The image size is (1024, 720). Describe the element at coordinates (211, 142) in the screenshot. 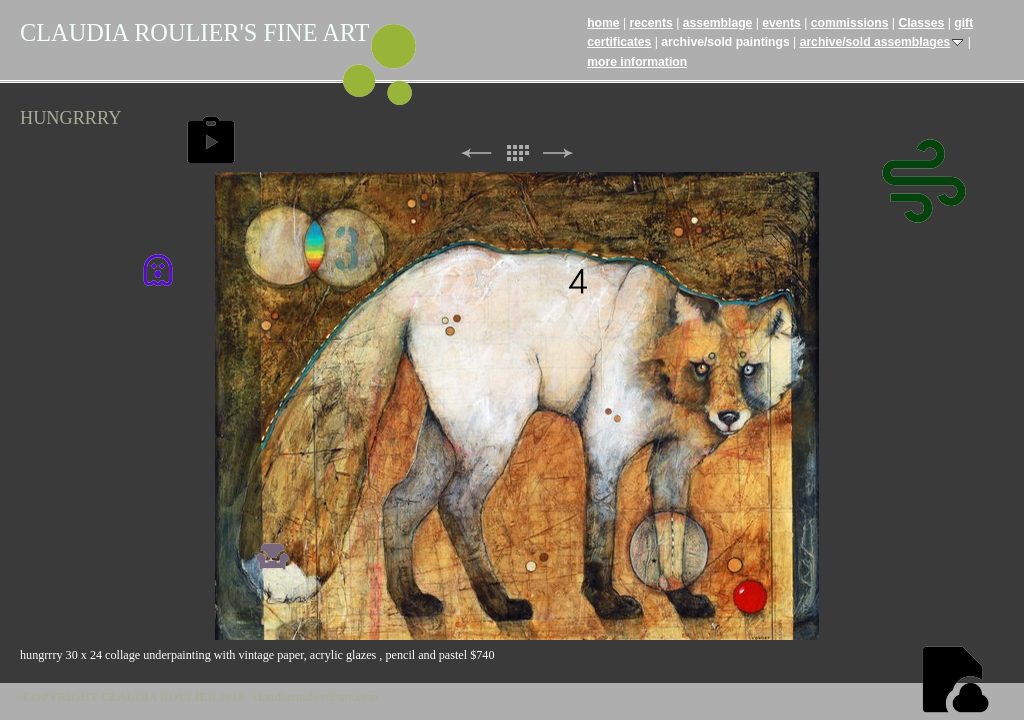

I see `start a presentation or slideshow` at that location.